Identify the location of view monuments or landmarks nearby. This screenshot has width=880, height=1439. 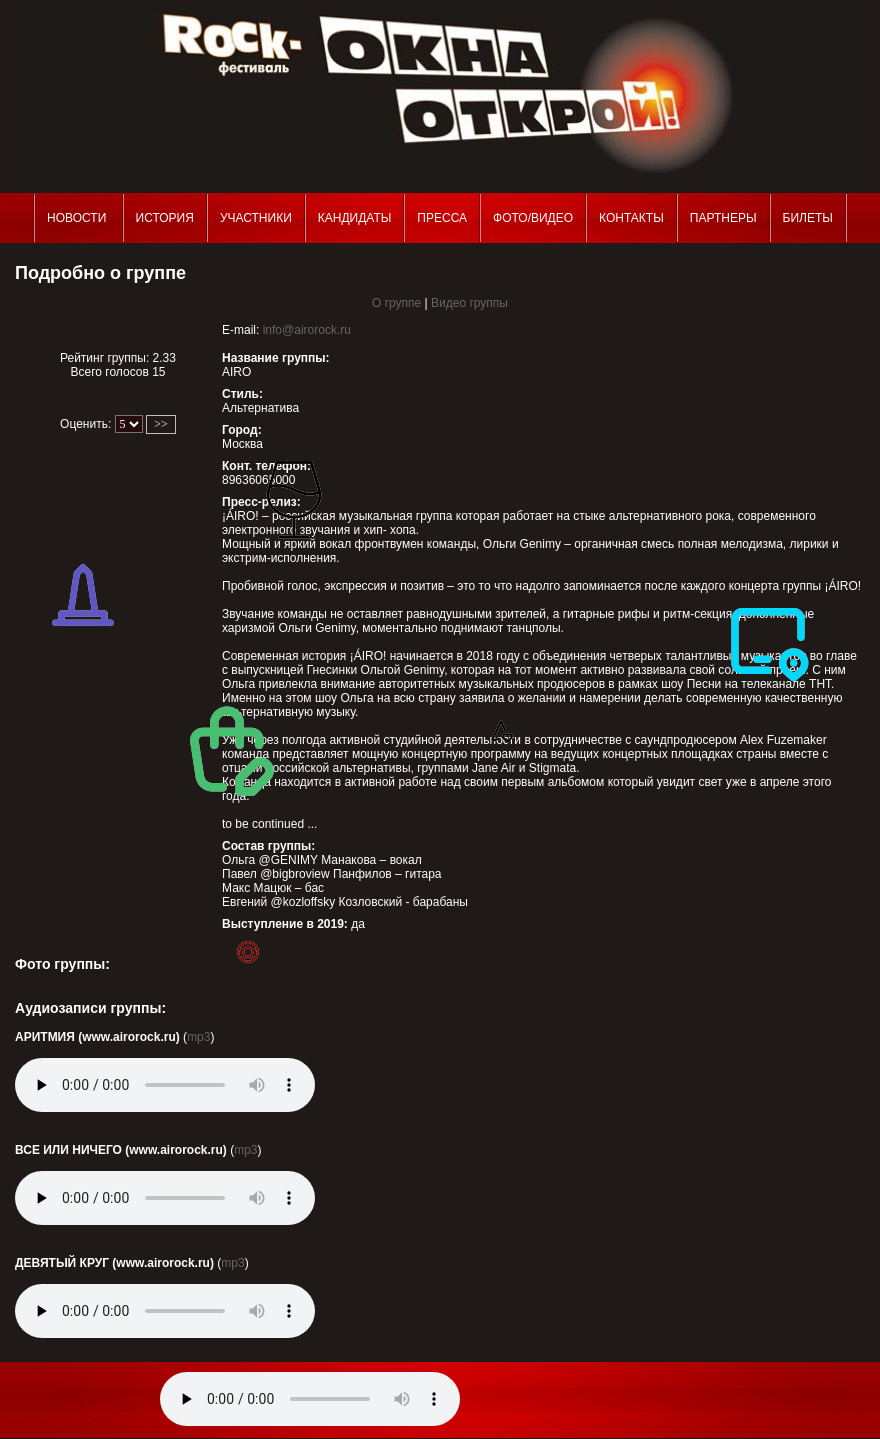
(83, 595).